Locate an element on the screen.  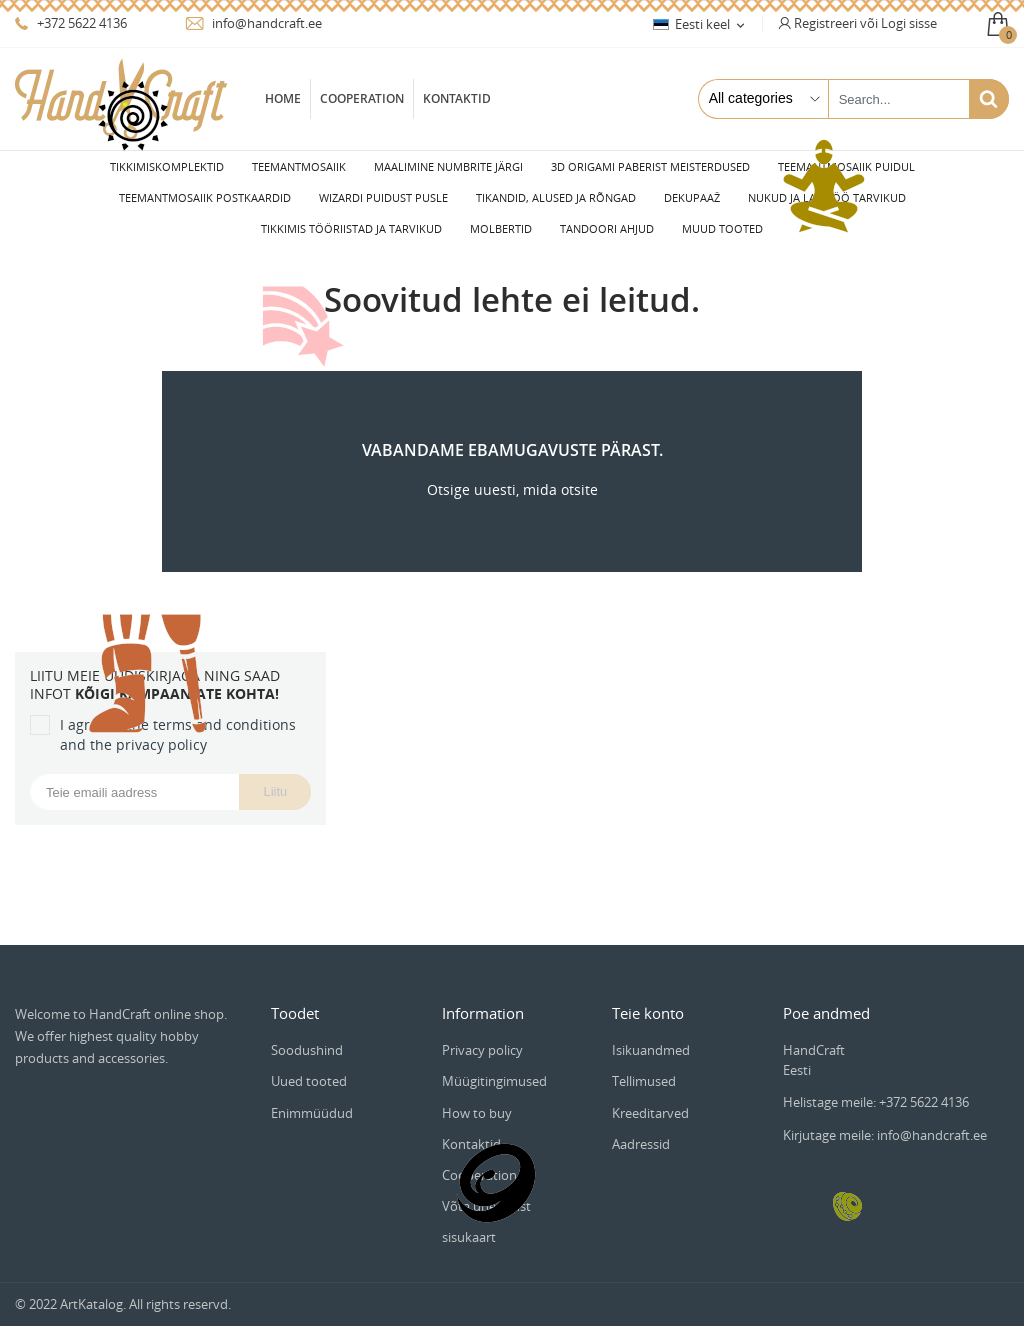
decorative shell item in a crafting game is located at coordinates (847, 1206).